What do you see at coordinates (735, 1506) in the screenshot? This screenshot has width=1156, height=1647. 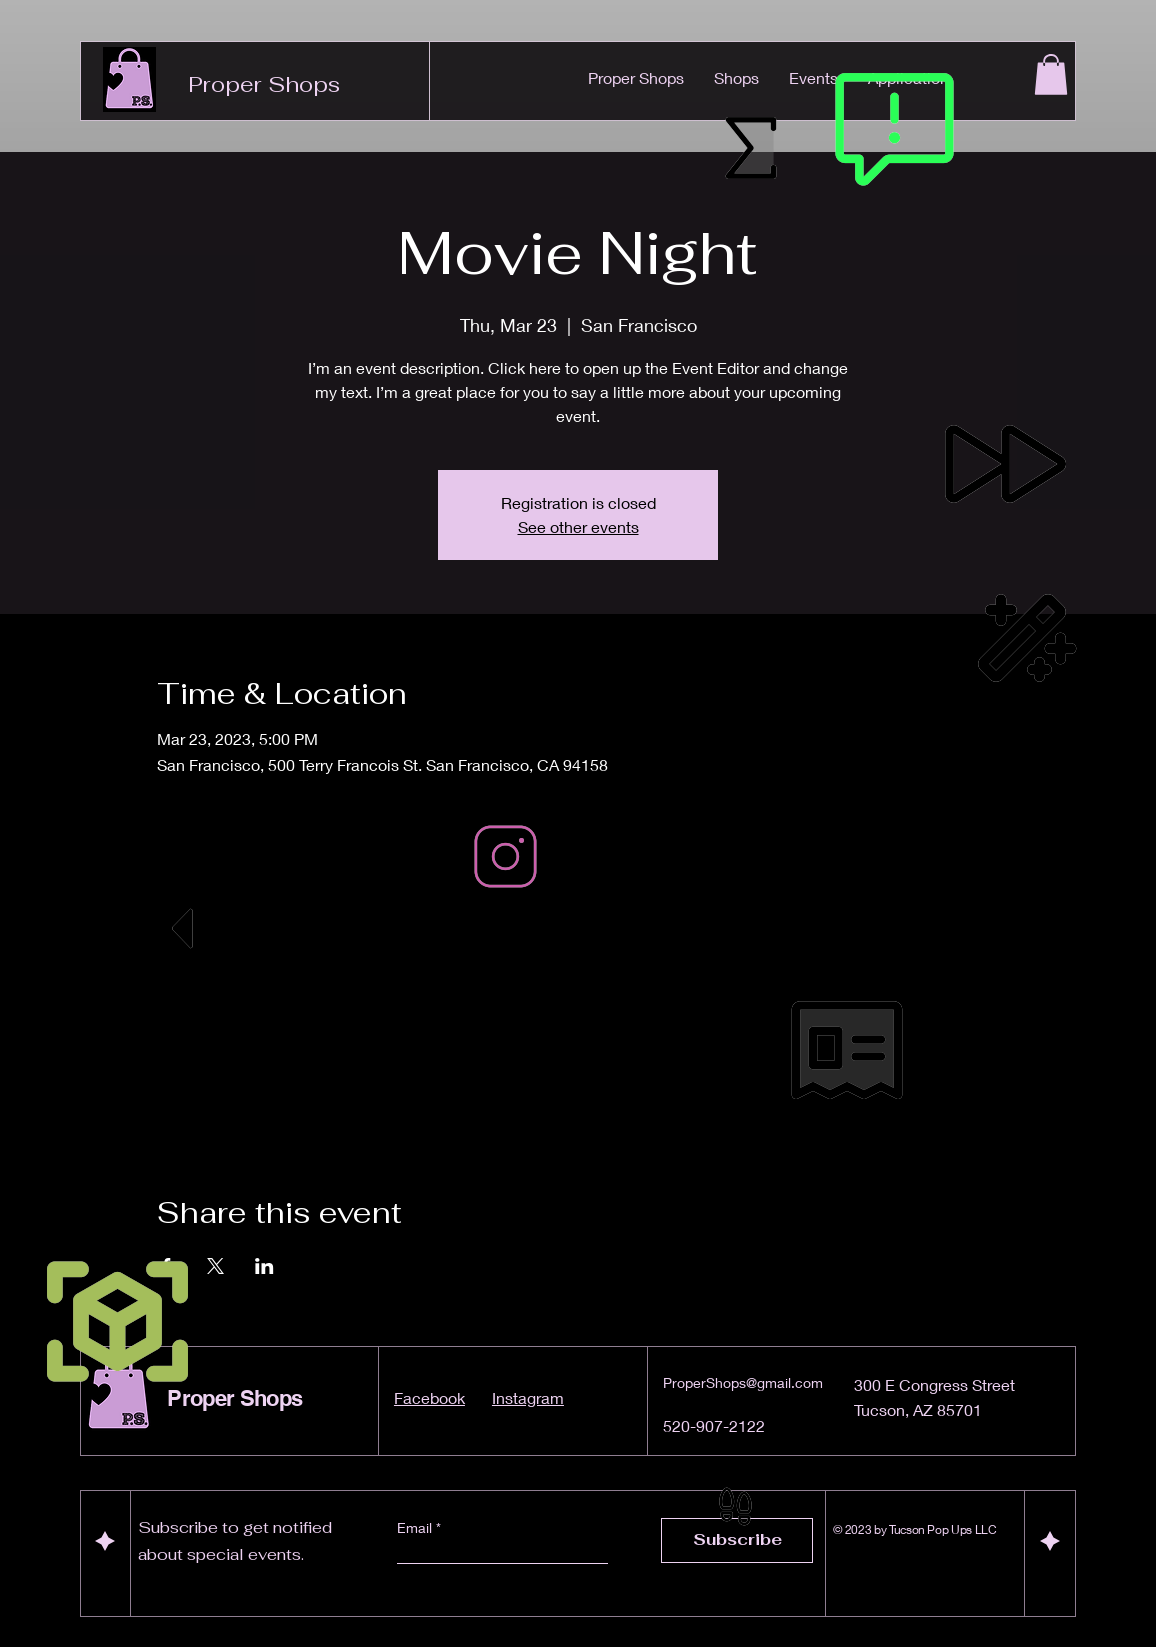 I see `view walking directions or pedestrian route` at bounding box center [735, 1506].